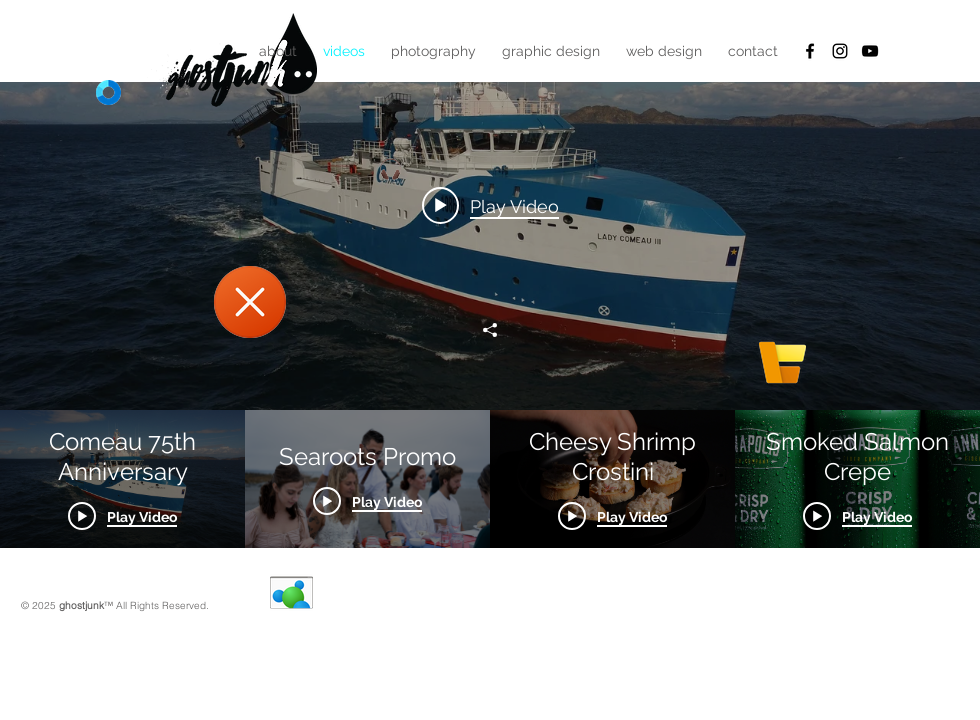 Image resolution: width=980 pixels, height=720 pixels. I want to click on open productivity app, so click(108, 92).